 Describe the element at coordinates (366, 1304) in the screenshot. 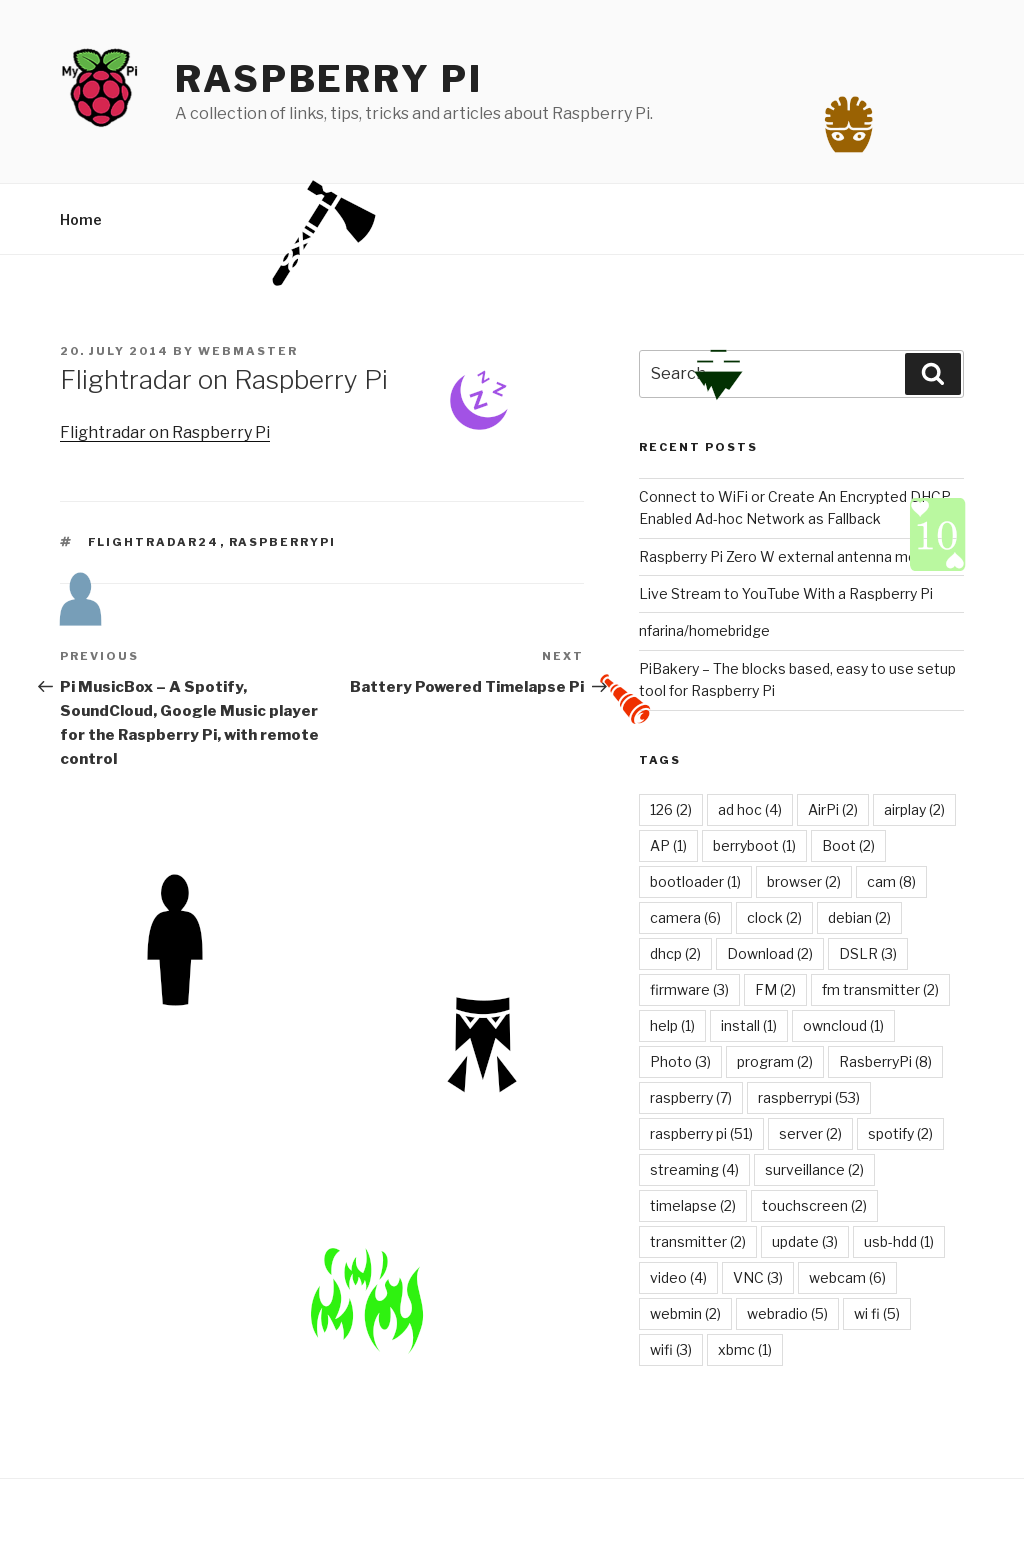

I see `indicates active wildfire alerts in your area` at that location.